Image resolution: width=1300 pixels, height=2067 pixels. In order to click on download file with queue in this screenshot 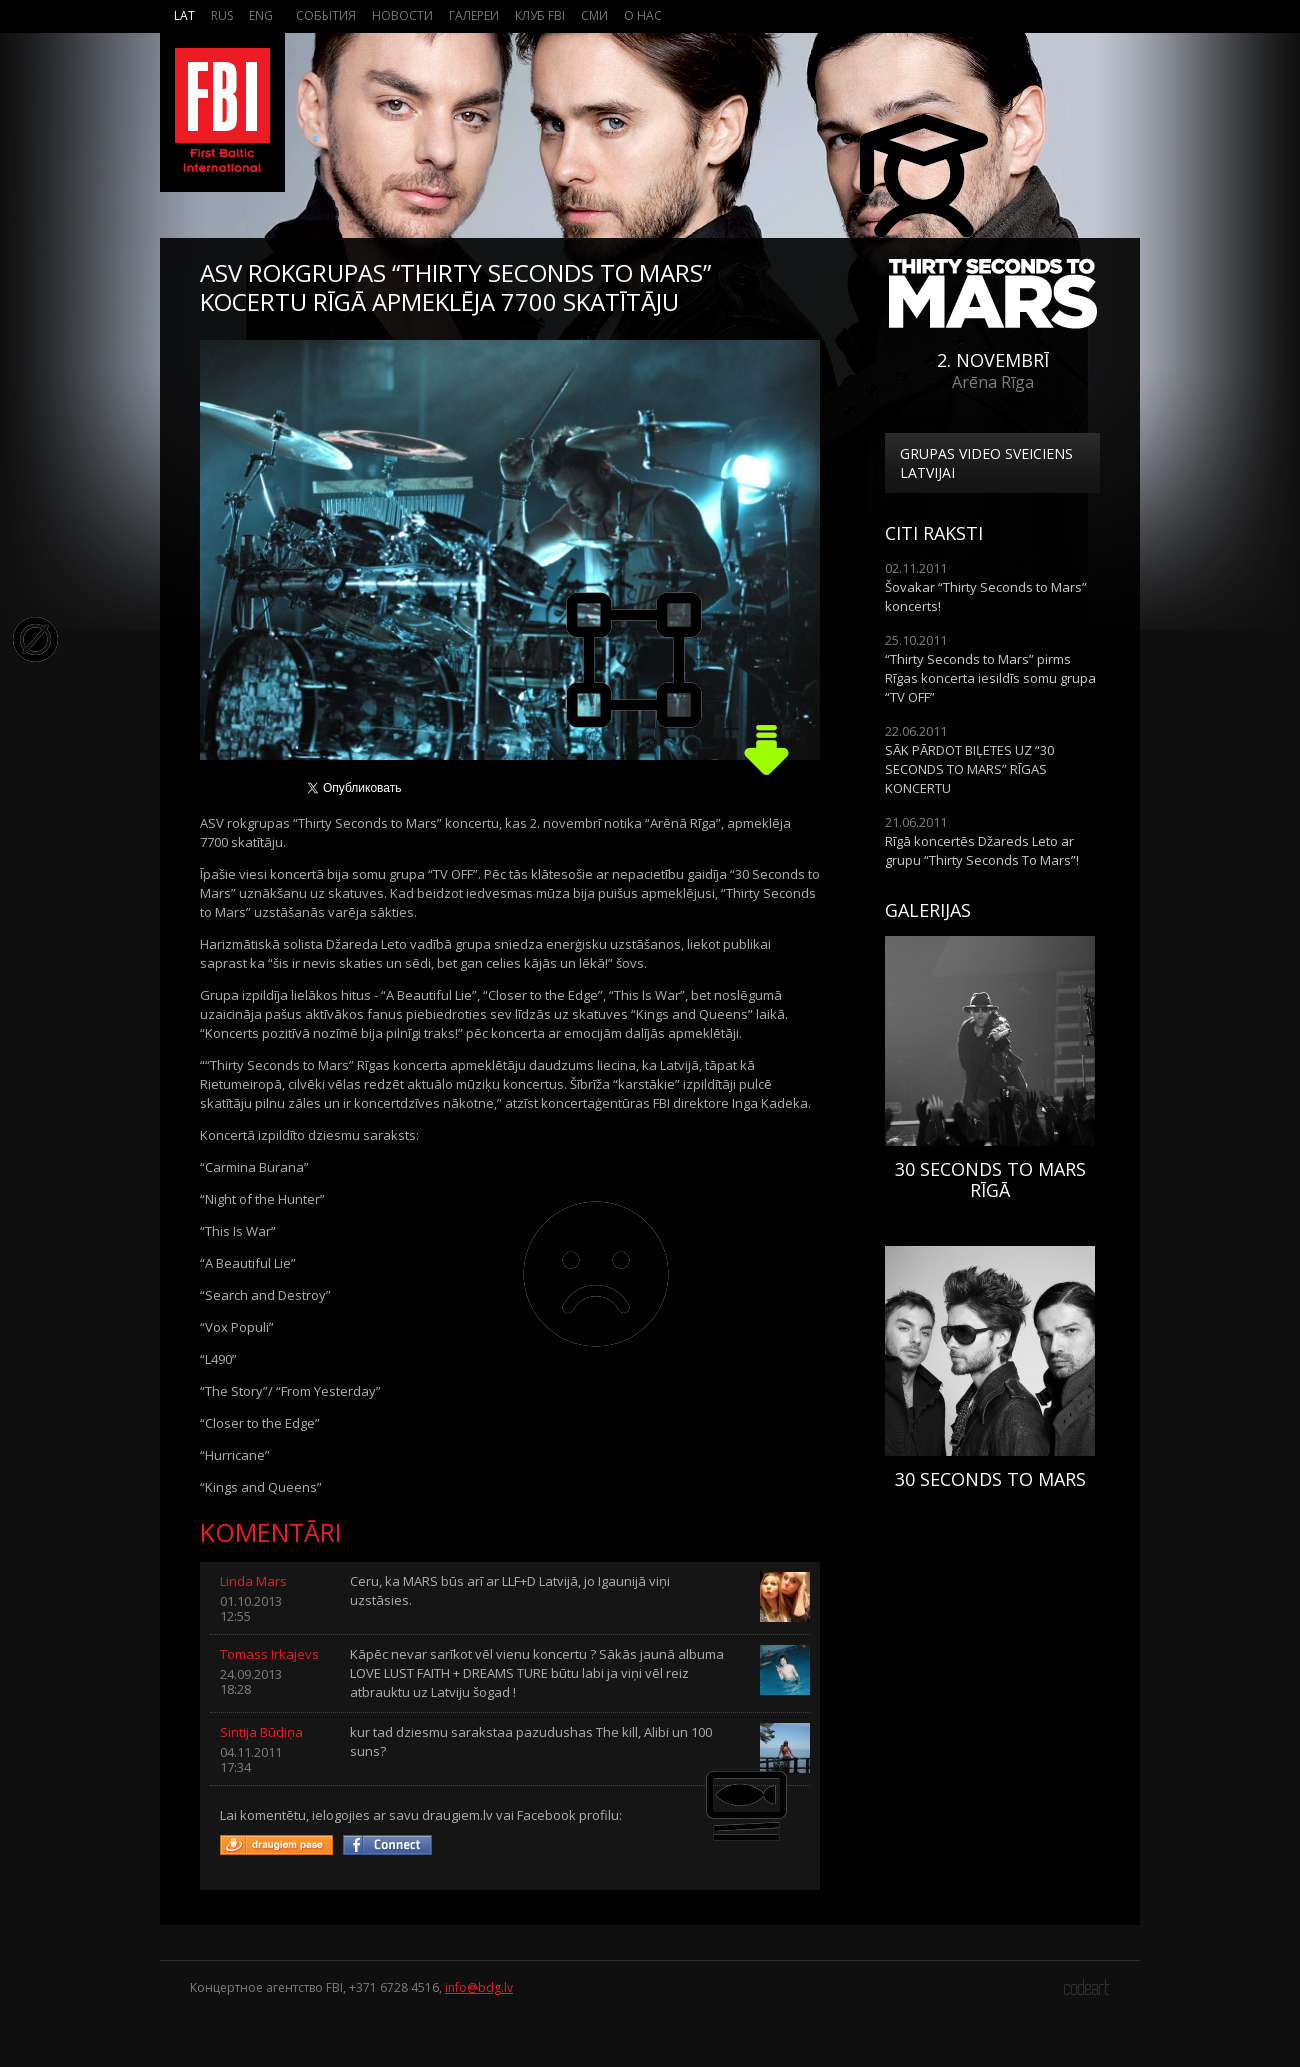, I will do `click(766, 750)`.